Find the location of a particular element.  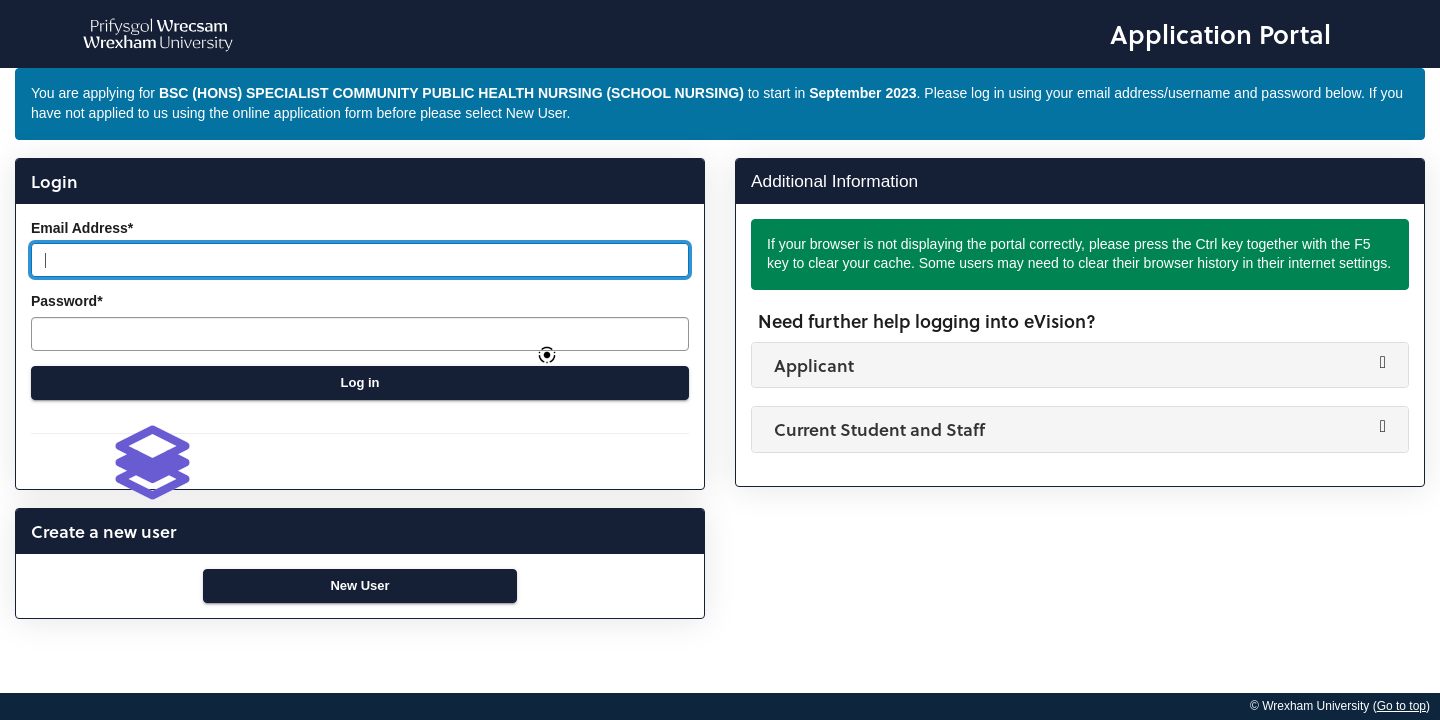

view middle layer in a stack is located at coordinates (152, 462).